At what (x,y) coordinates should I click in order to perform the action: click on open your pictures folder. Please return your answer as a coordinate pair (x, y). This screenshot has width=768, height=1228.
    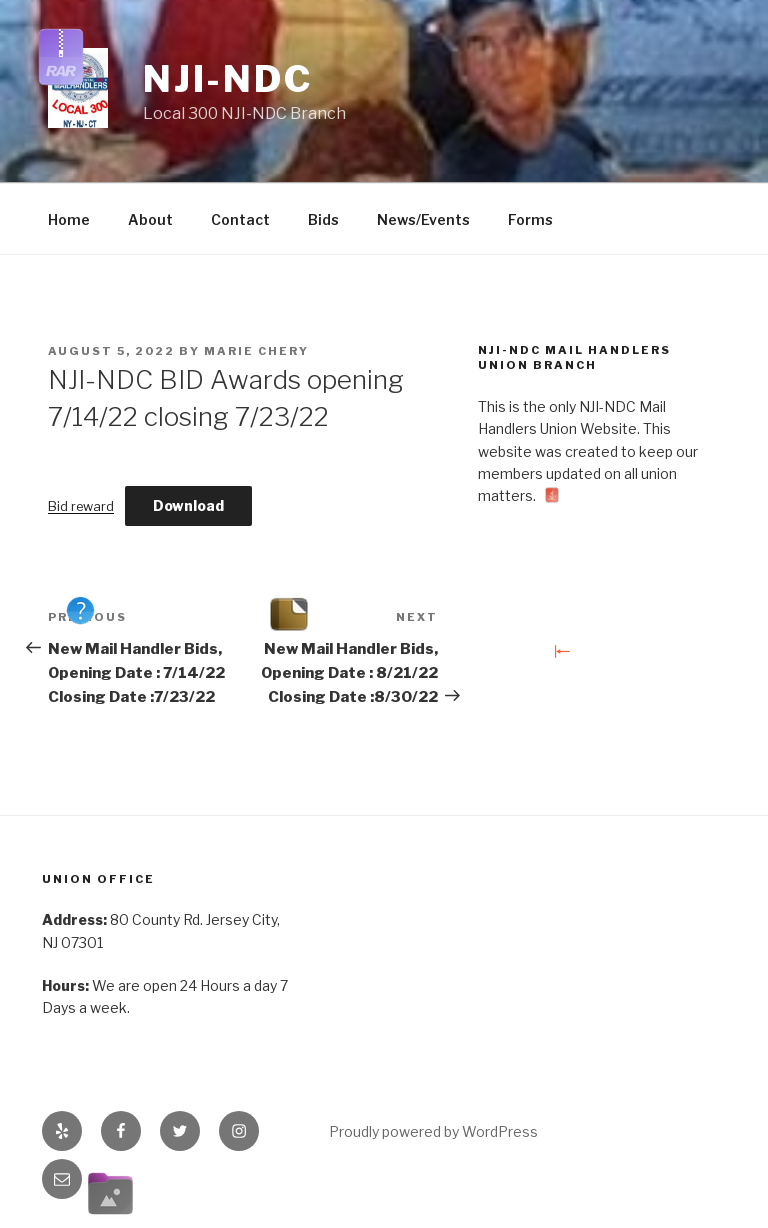
    Looking at the image, I should click on (110, 1193).